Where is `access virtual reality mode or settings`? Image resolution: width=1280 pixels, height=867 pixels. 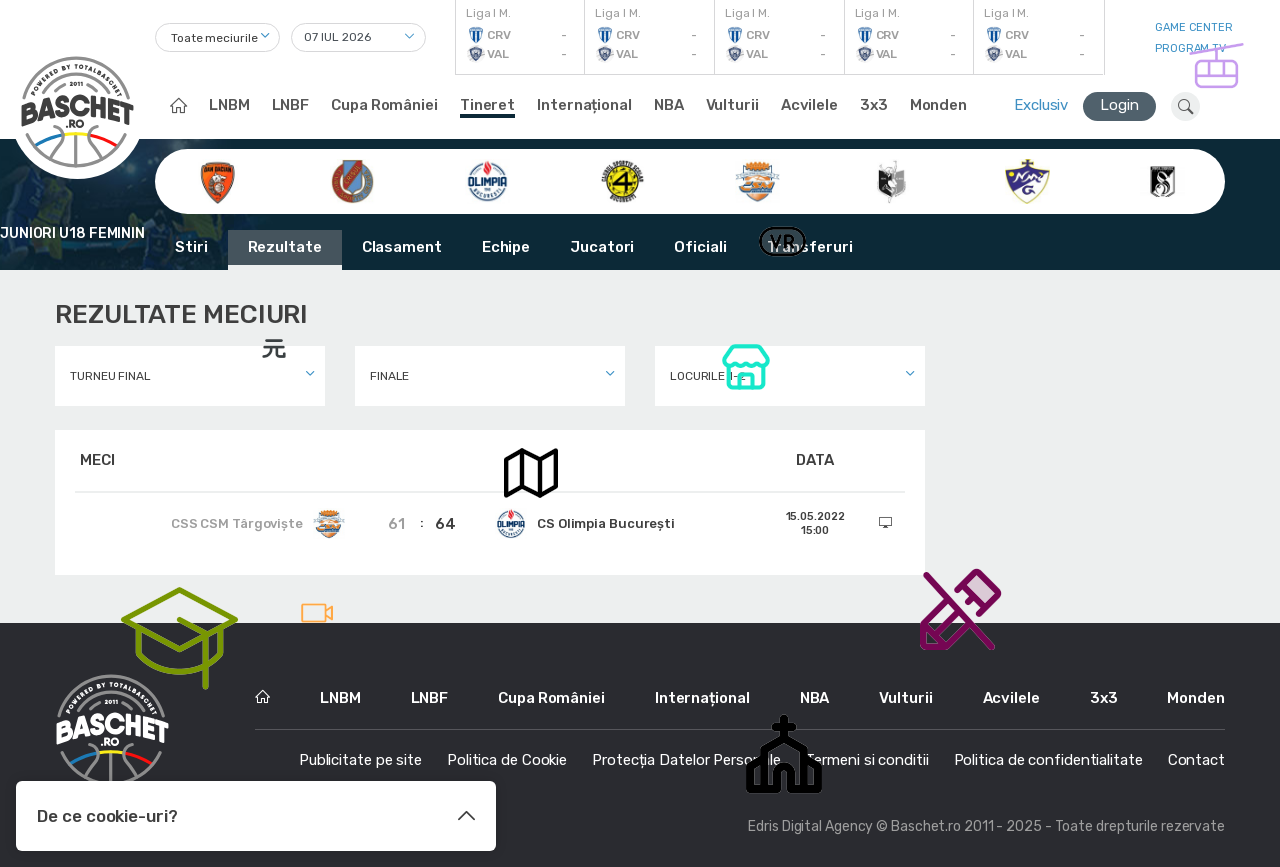
access virtual reality mode or settings is located at coordinates (782, 241).